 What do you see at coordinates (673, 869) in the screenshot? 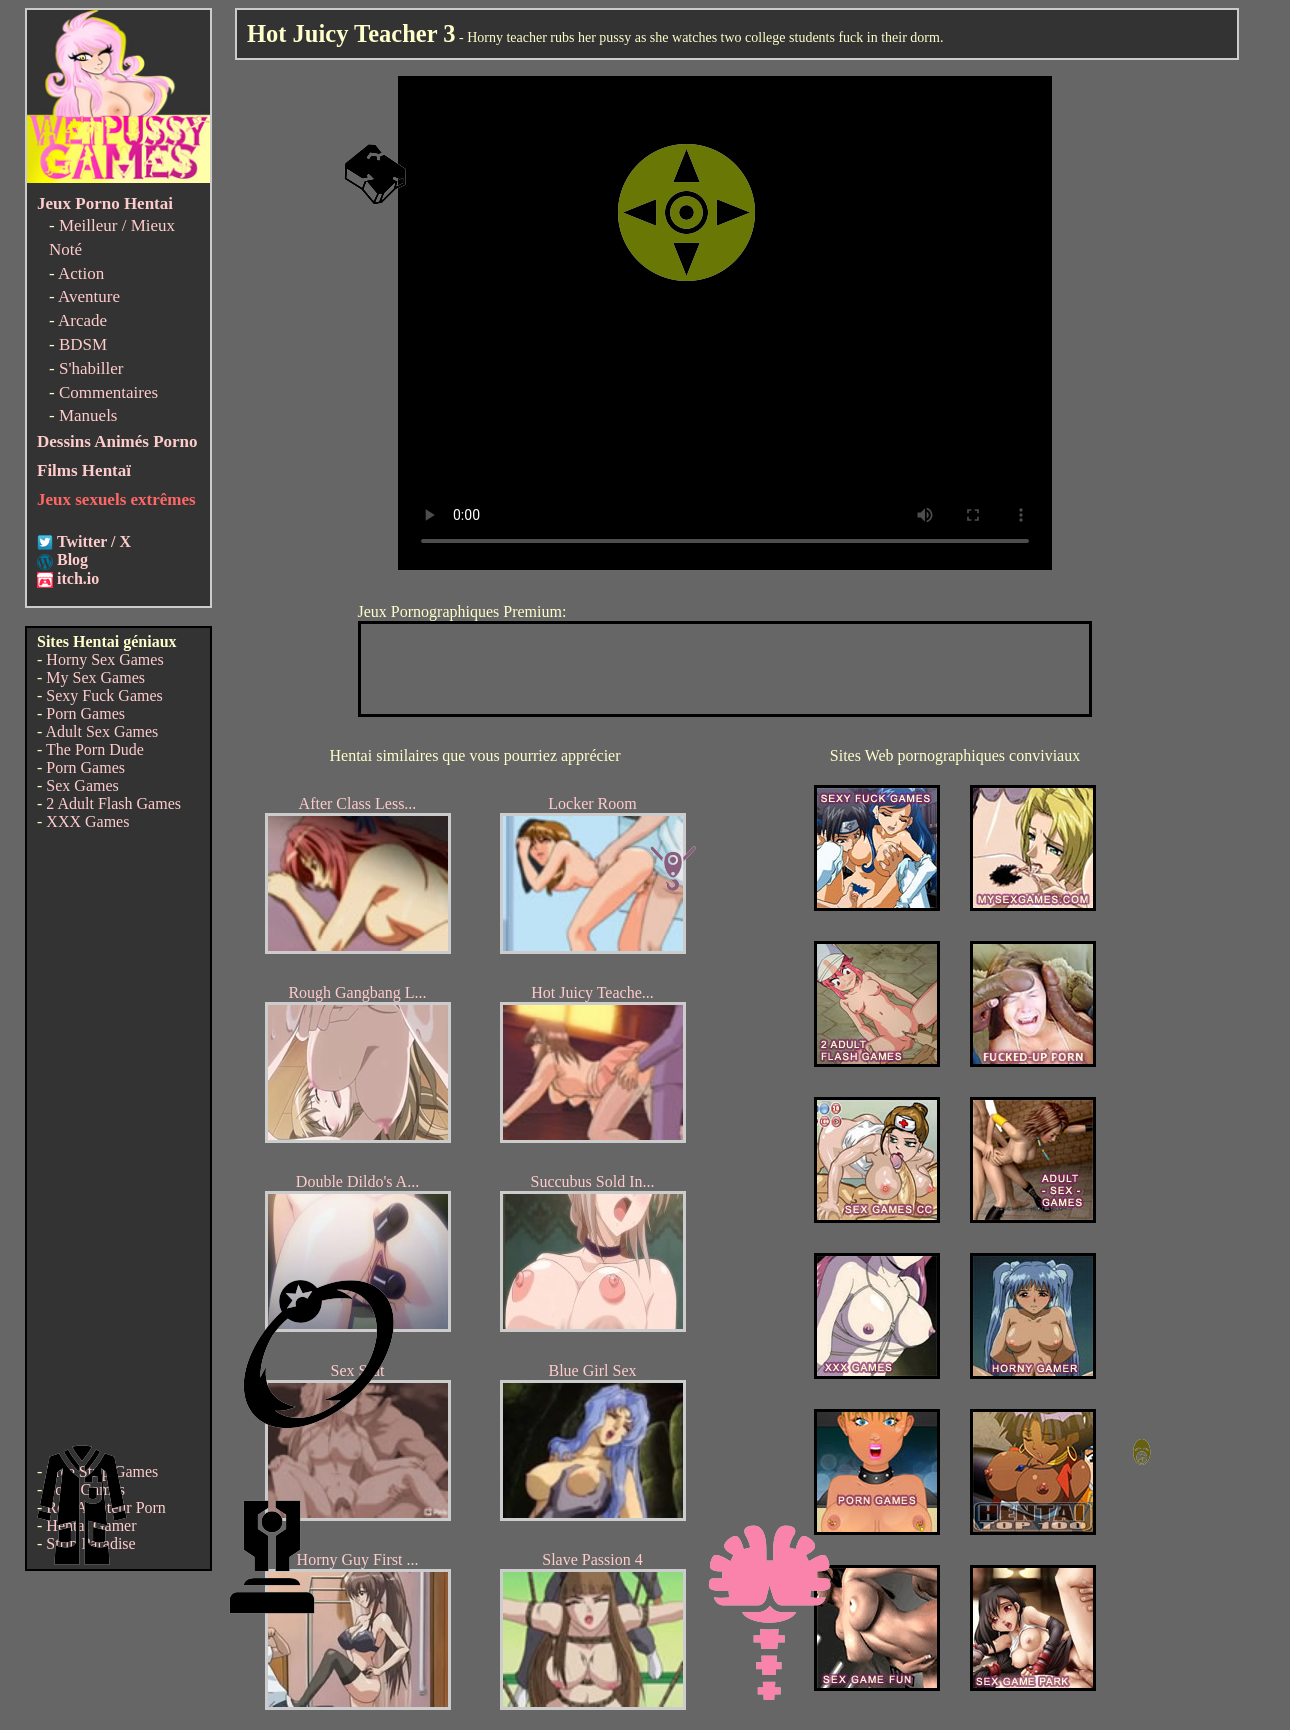
I see `indicates crane or lifting equipment in a game interface` at bounding box center [673, 869].